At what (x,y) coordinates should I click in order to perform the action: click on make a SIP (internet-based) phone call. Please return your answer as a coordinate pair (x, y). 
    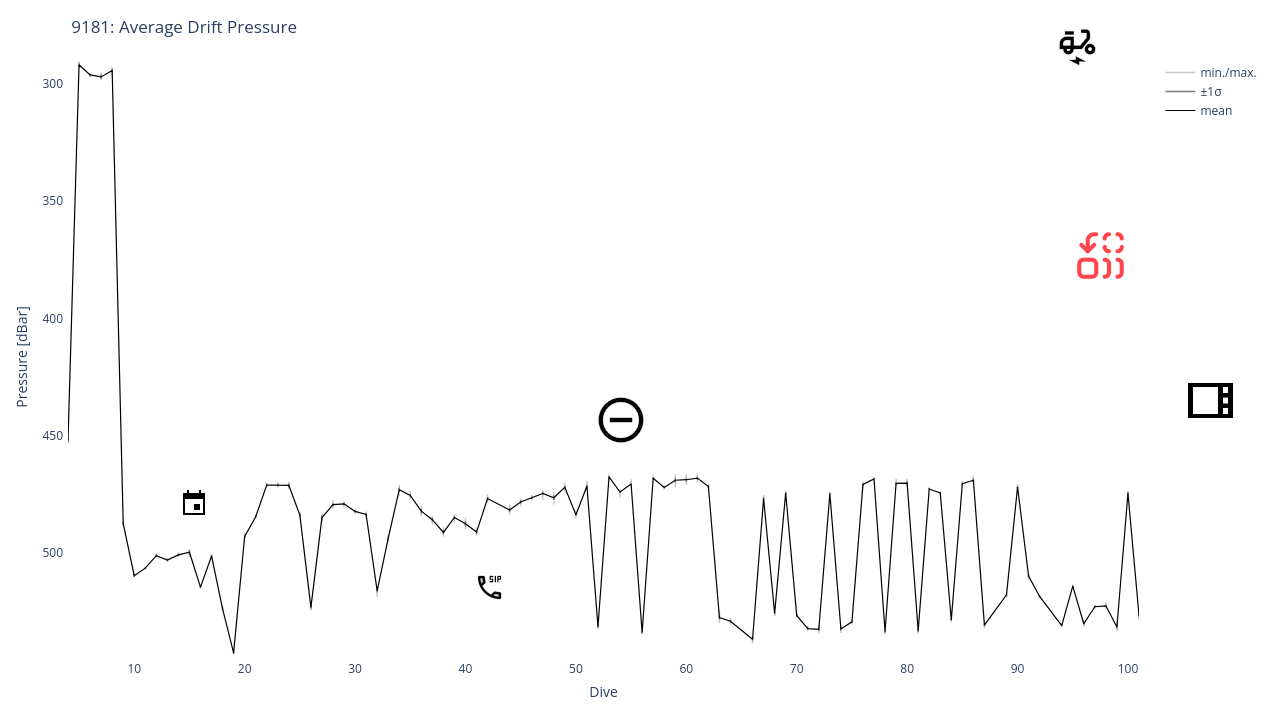
    Looking at the image, I should click on (489, 587).